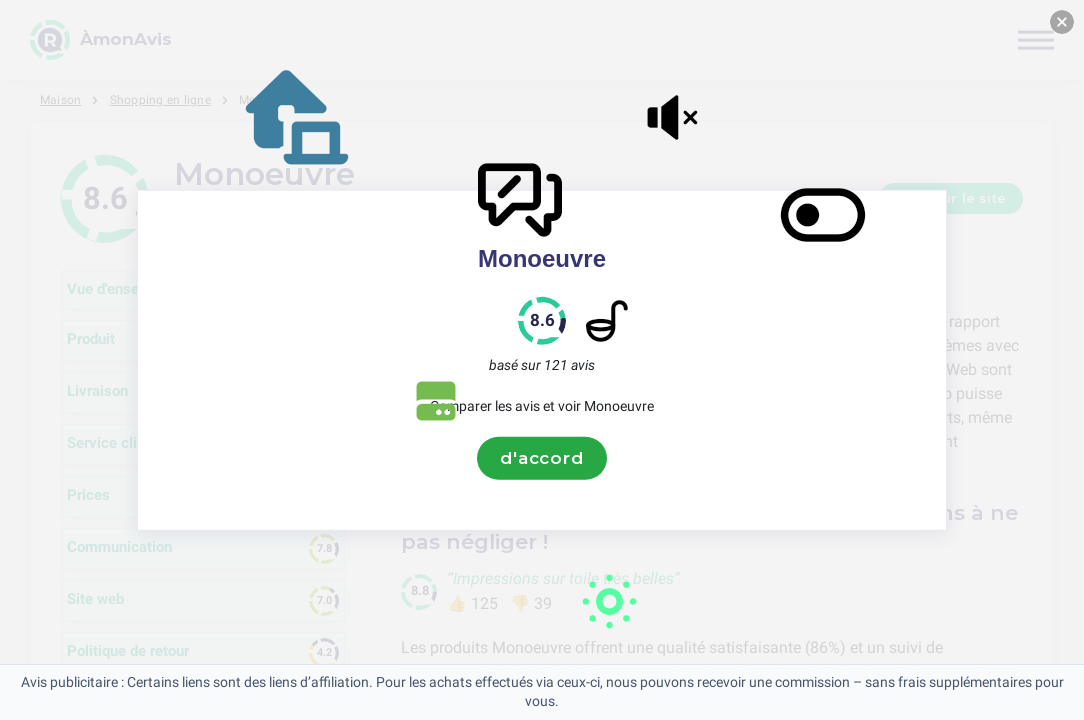 The height and width of the screenshot is (720, 1084). I want to click on mute audio, so click(671, 117).